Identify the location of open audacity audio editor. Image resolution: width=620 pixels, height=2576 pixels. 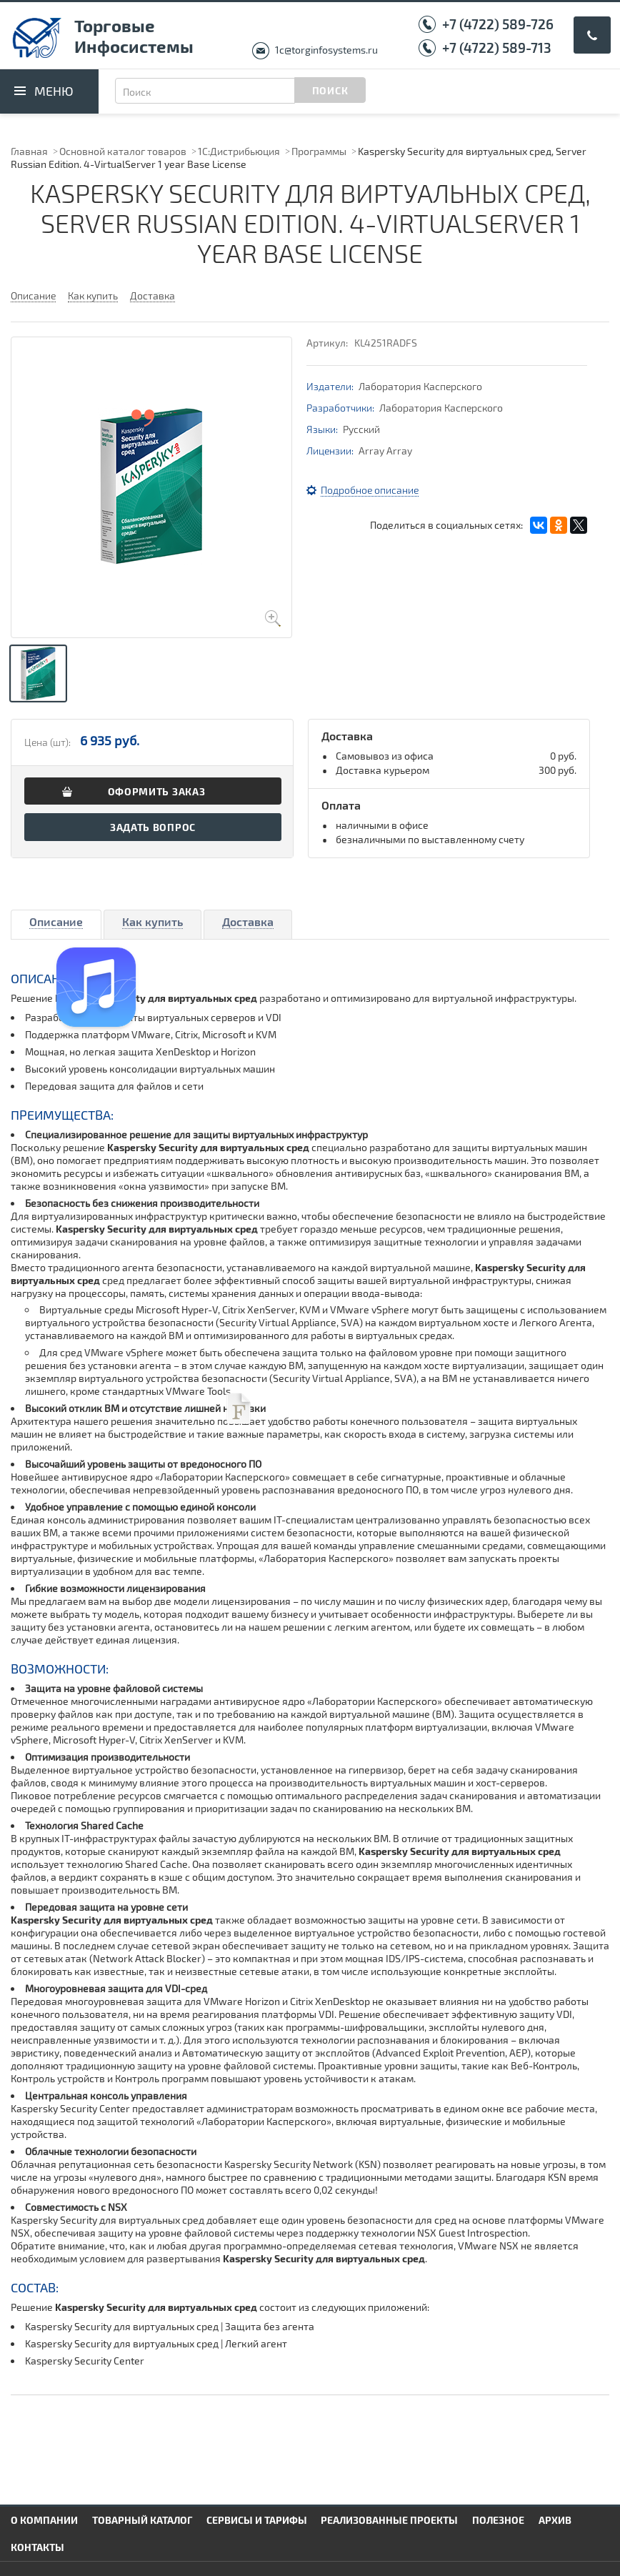
(96, 987).